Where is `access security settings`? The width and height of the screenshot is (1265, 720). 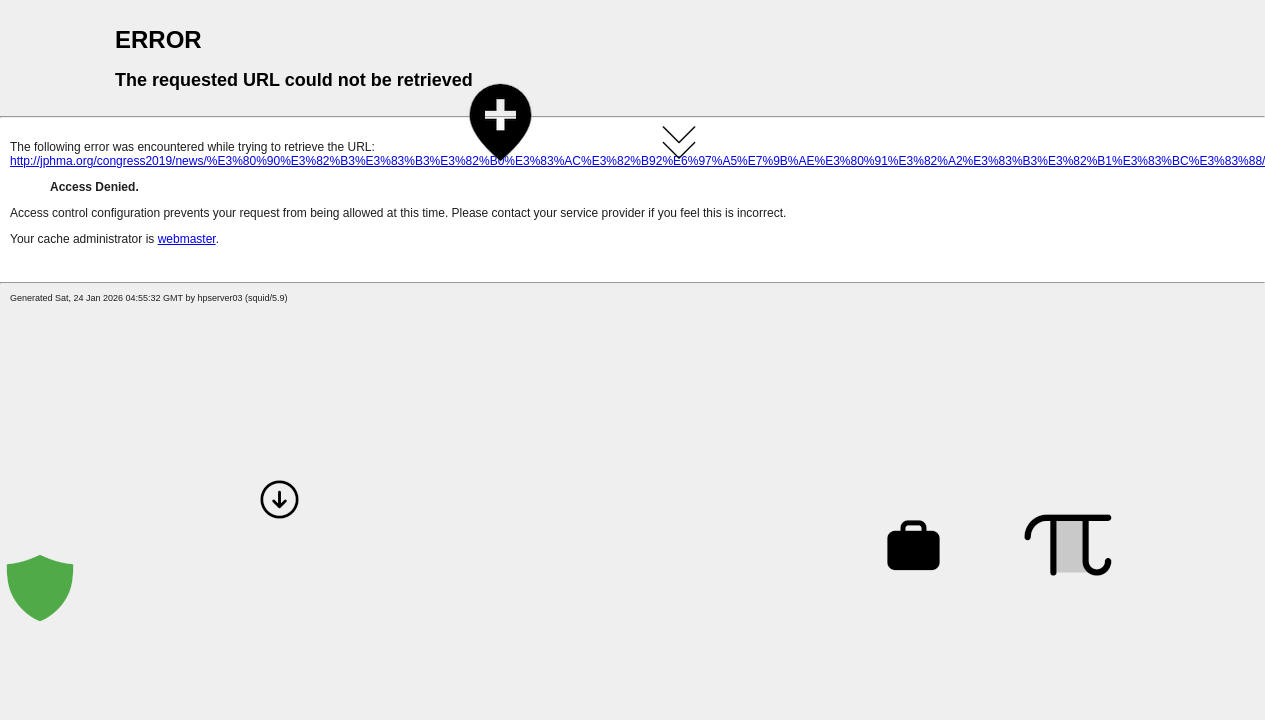
access security settings is located at coordinates (40, 588).